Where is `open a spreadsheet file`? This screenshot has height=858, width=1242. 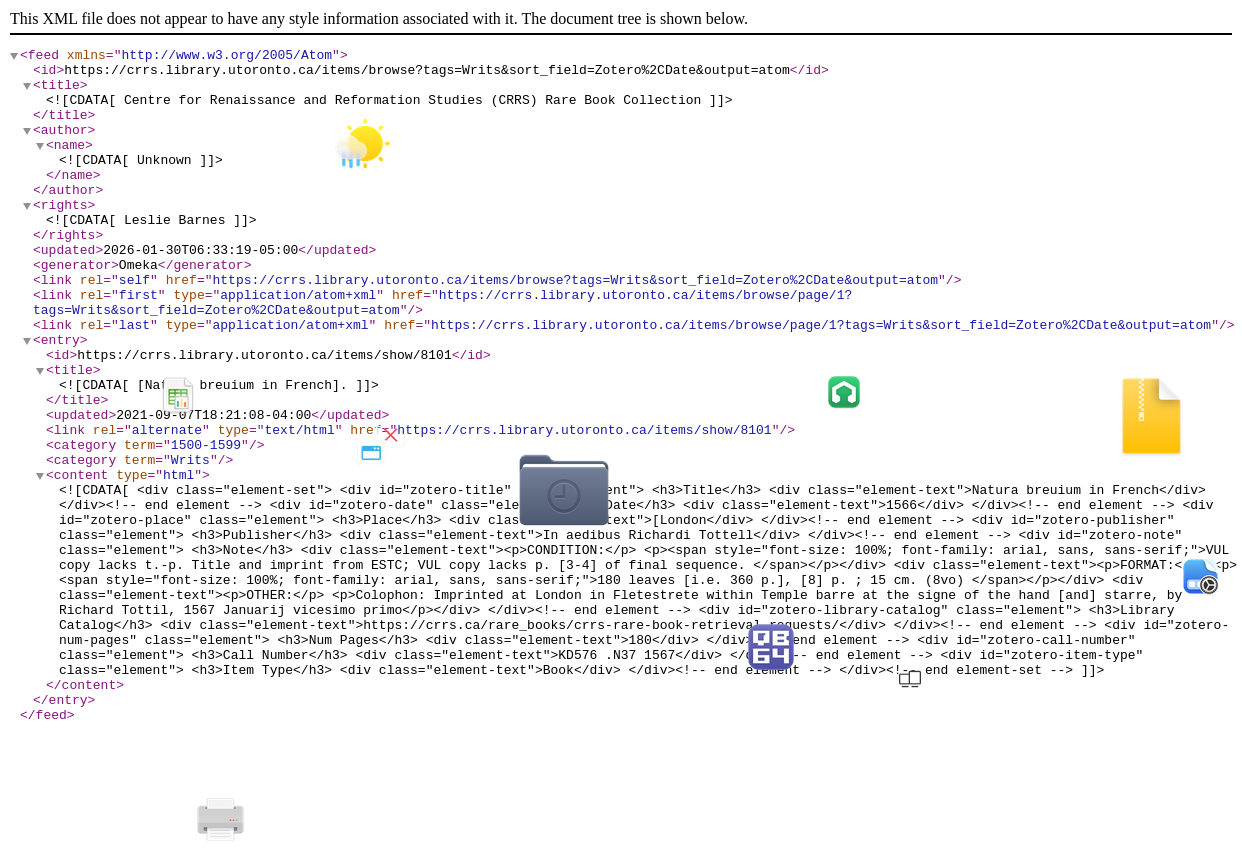
open a spreadsheet file is located at coordinates (178, 395).